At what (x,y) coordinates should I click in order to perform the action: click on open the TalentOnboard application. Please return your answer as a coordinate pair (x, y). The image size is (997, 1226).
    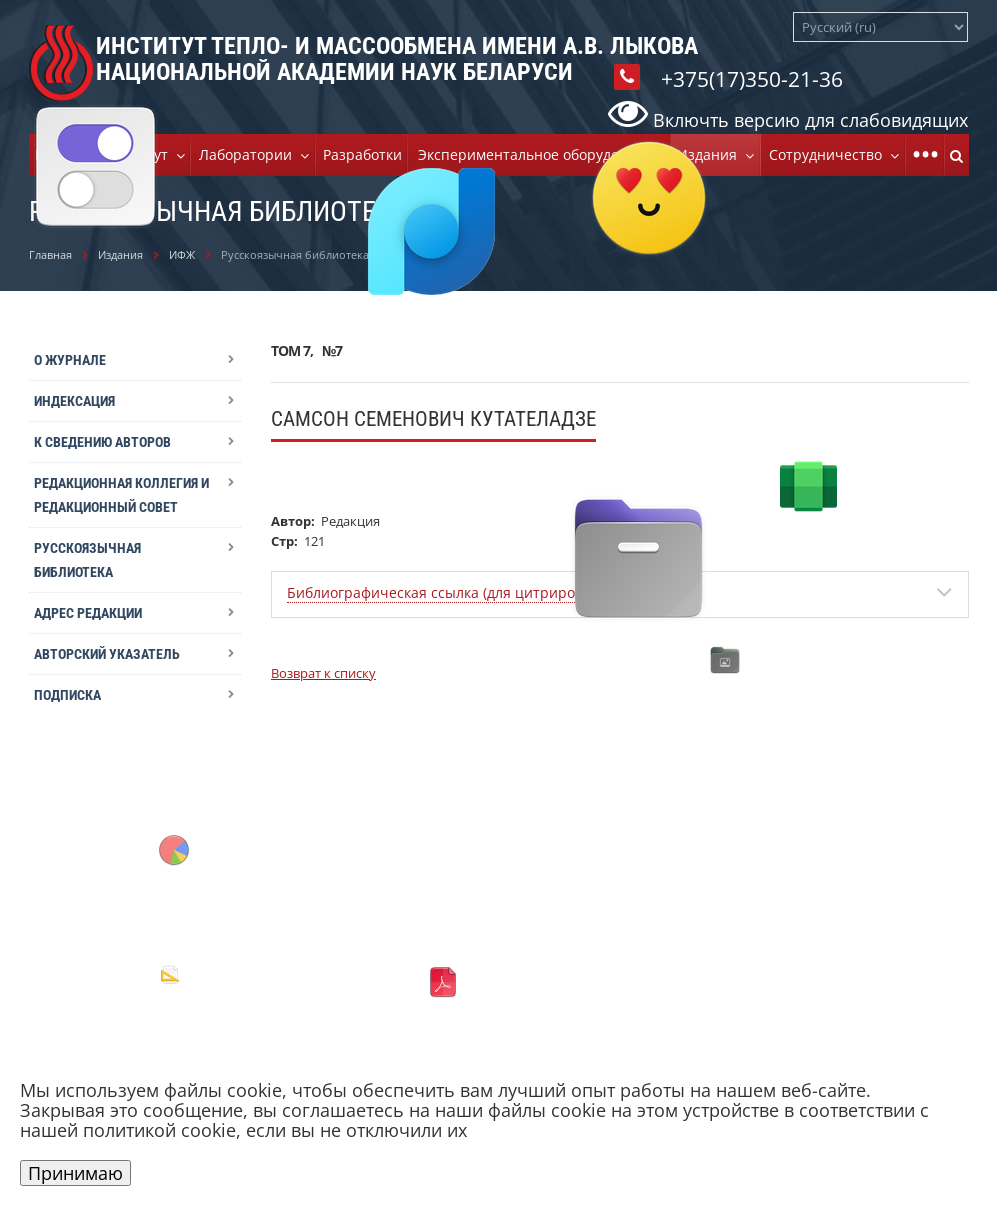
    Looking at the image, I should click on (431, 231).